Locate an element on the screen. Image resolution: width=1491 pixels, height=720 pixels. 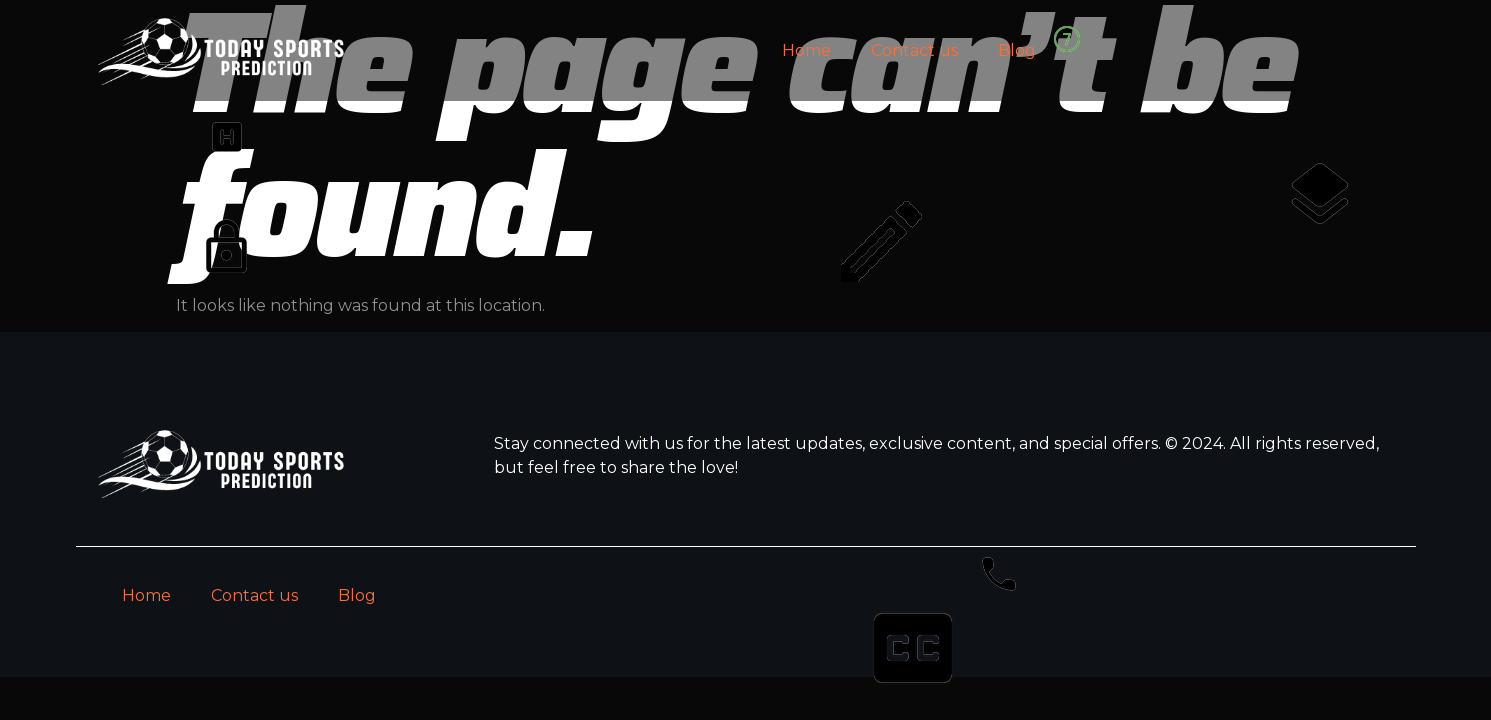
toggle map layers or overlays is located at coordinates (1320, 195).